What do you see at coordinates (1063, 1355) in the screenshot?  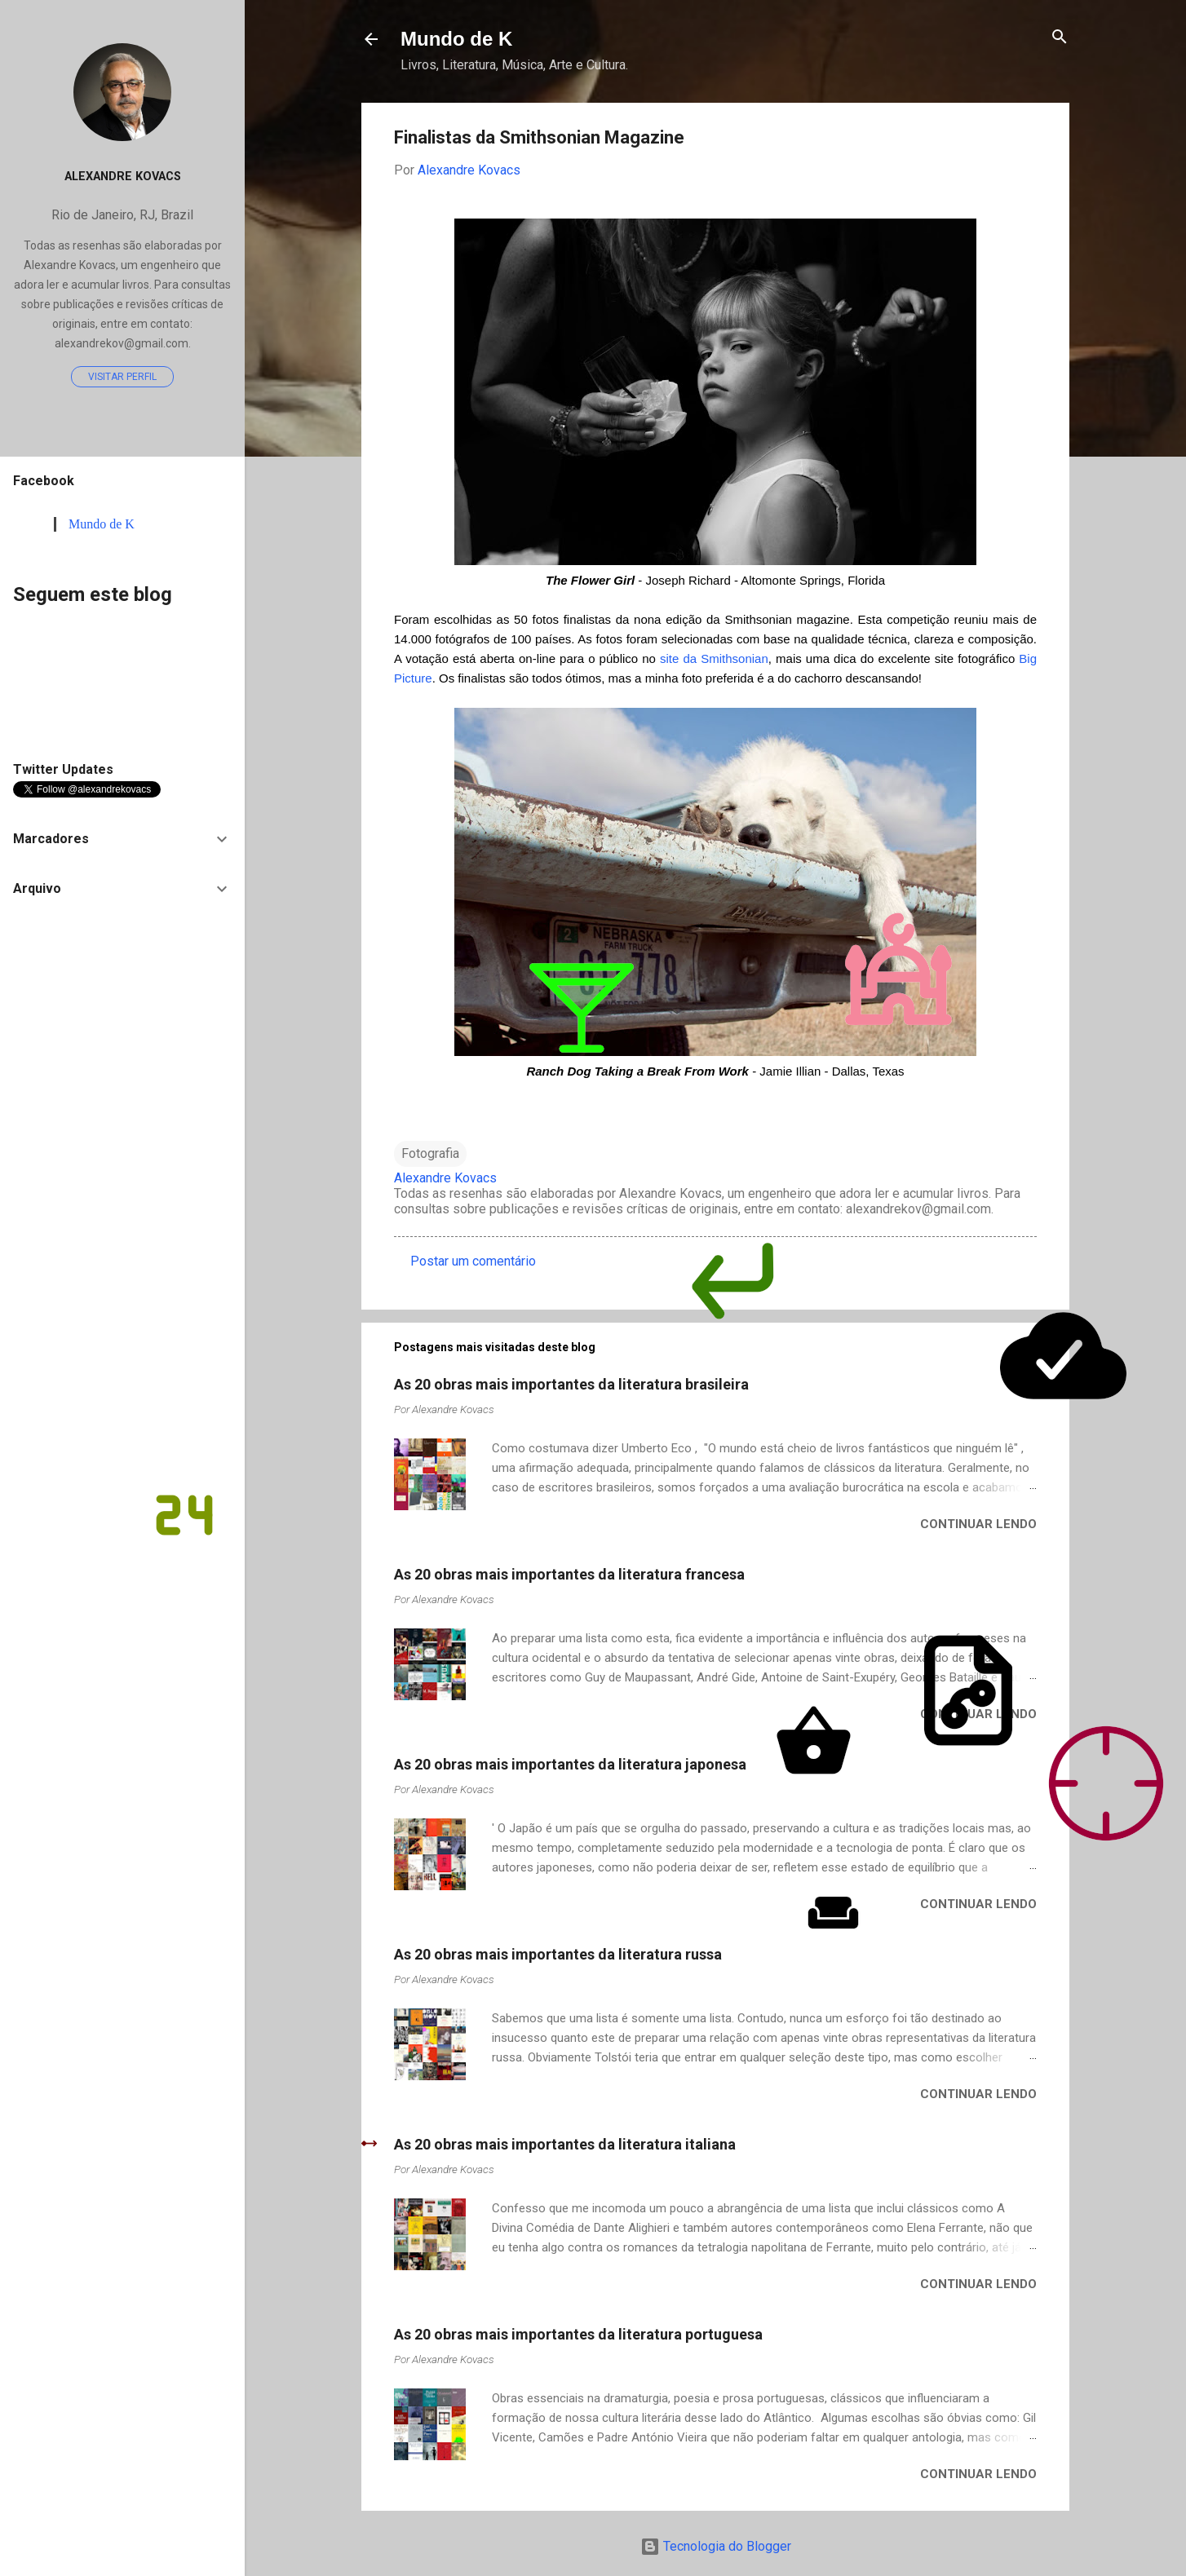 I see `file successfully uploaded to cloud storage` at bounding box center [1063, 1355].